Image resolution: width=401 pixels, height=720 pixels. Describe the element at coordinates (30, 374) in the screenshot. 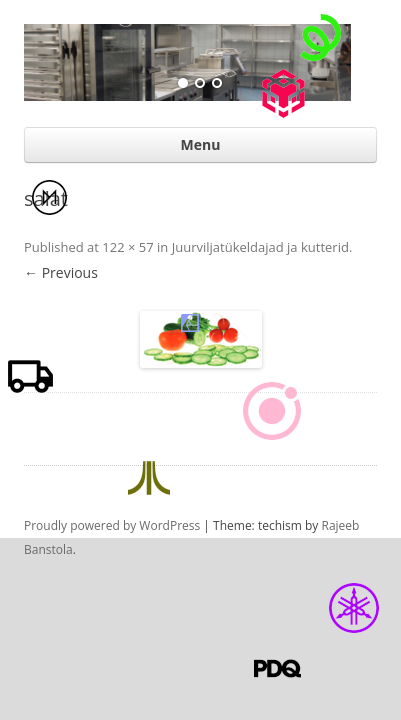

I see `track your delivery status` at that location.